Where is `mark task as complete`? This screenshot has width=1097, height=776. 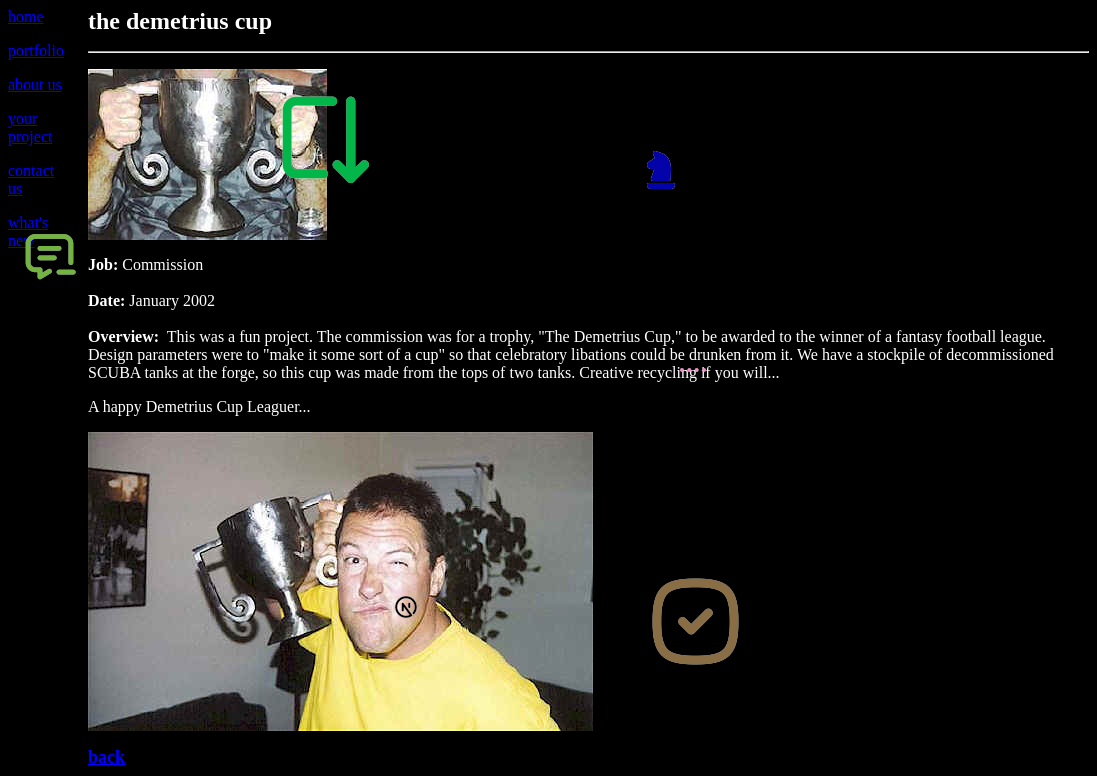 mark task as complete is located at coordinates (695, 621).